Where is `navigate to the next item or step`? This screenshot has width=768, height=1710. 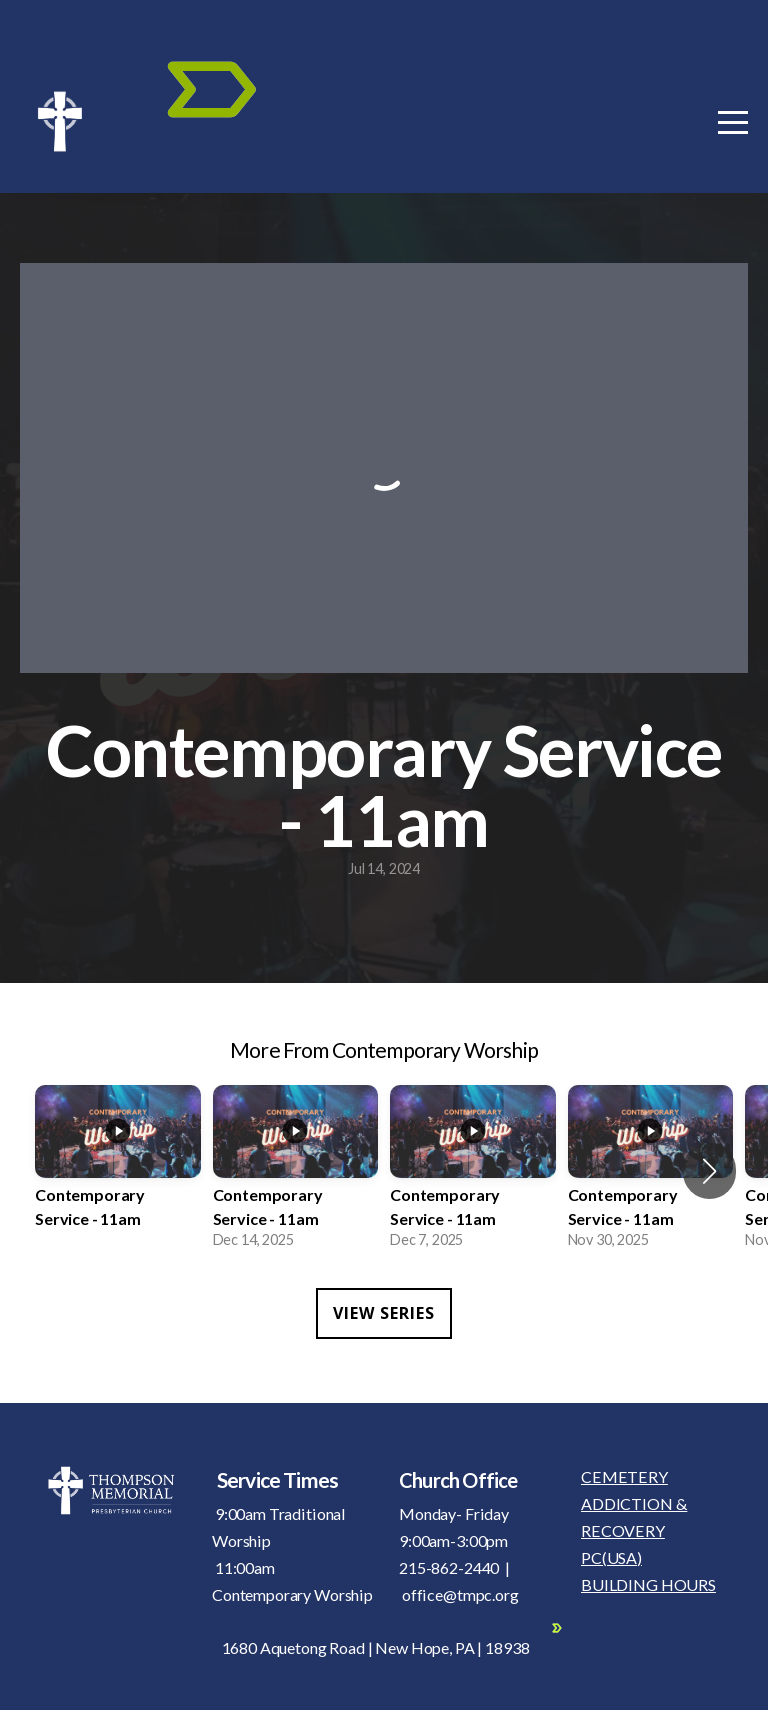
navigate to the next item or step is located at coordinates (557, 1628).